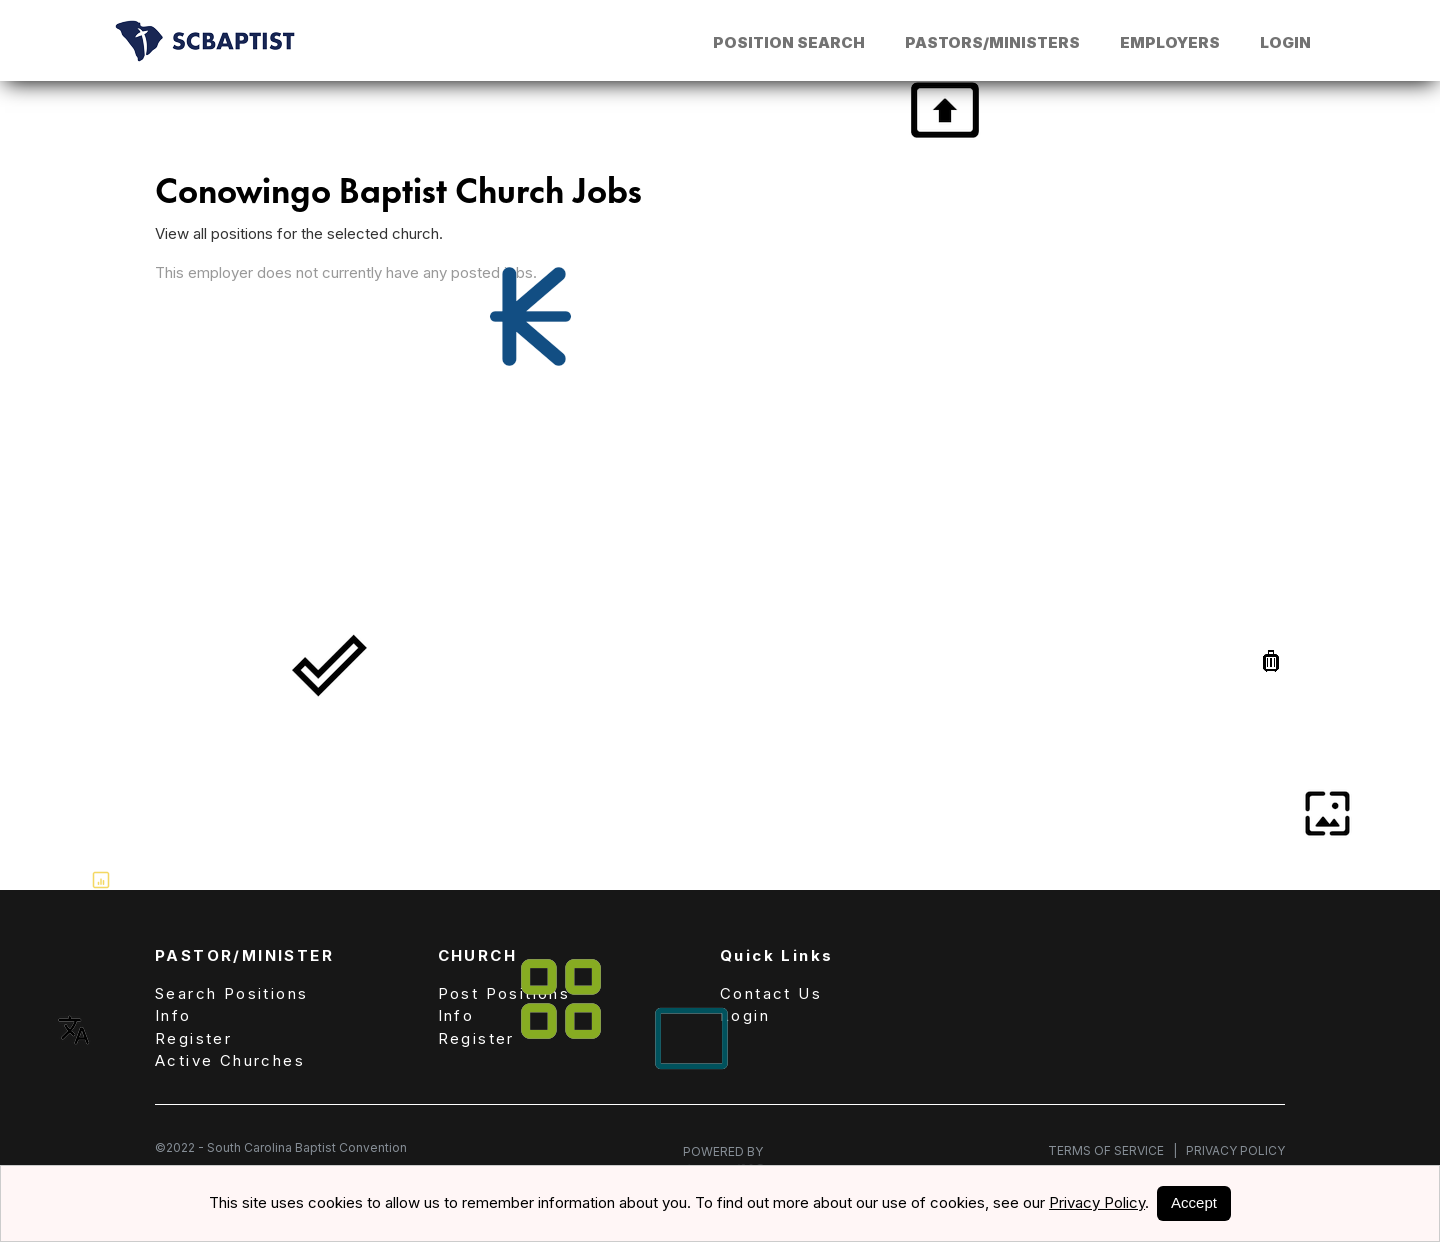 The width and height of the screenshot is (1440, 1242). Describe the element at coordinates (561, 999) in the screenshot. I see `view items in grid layout` at that location.